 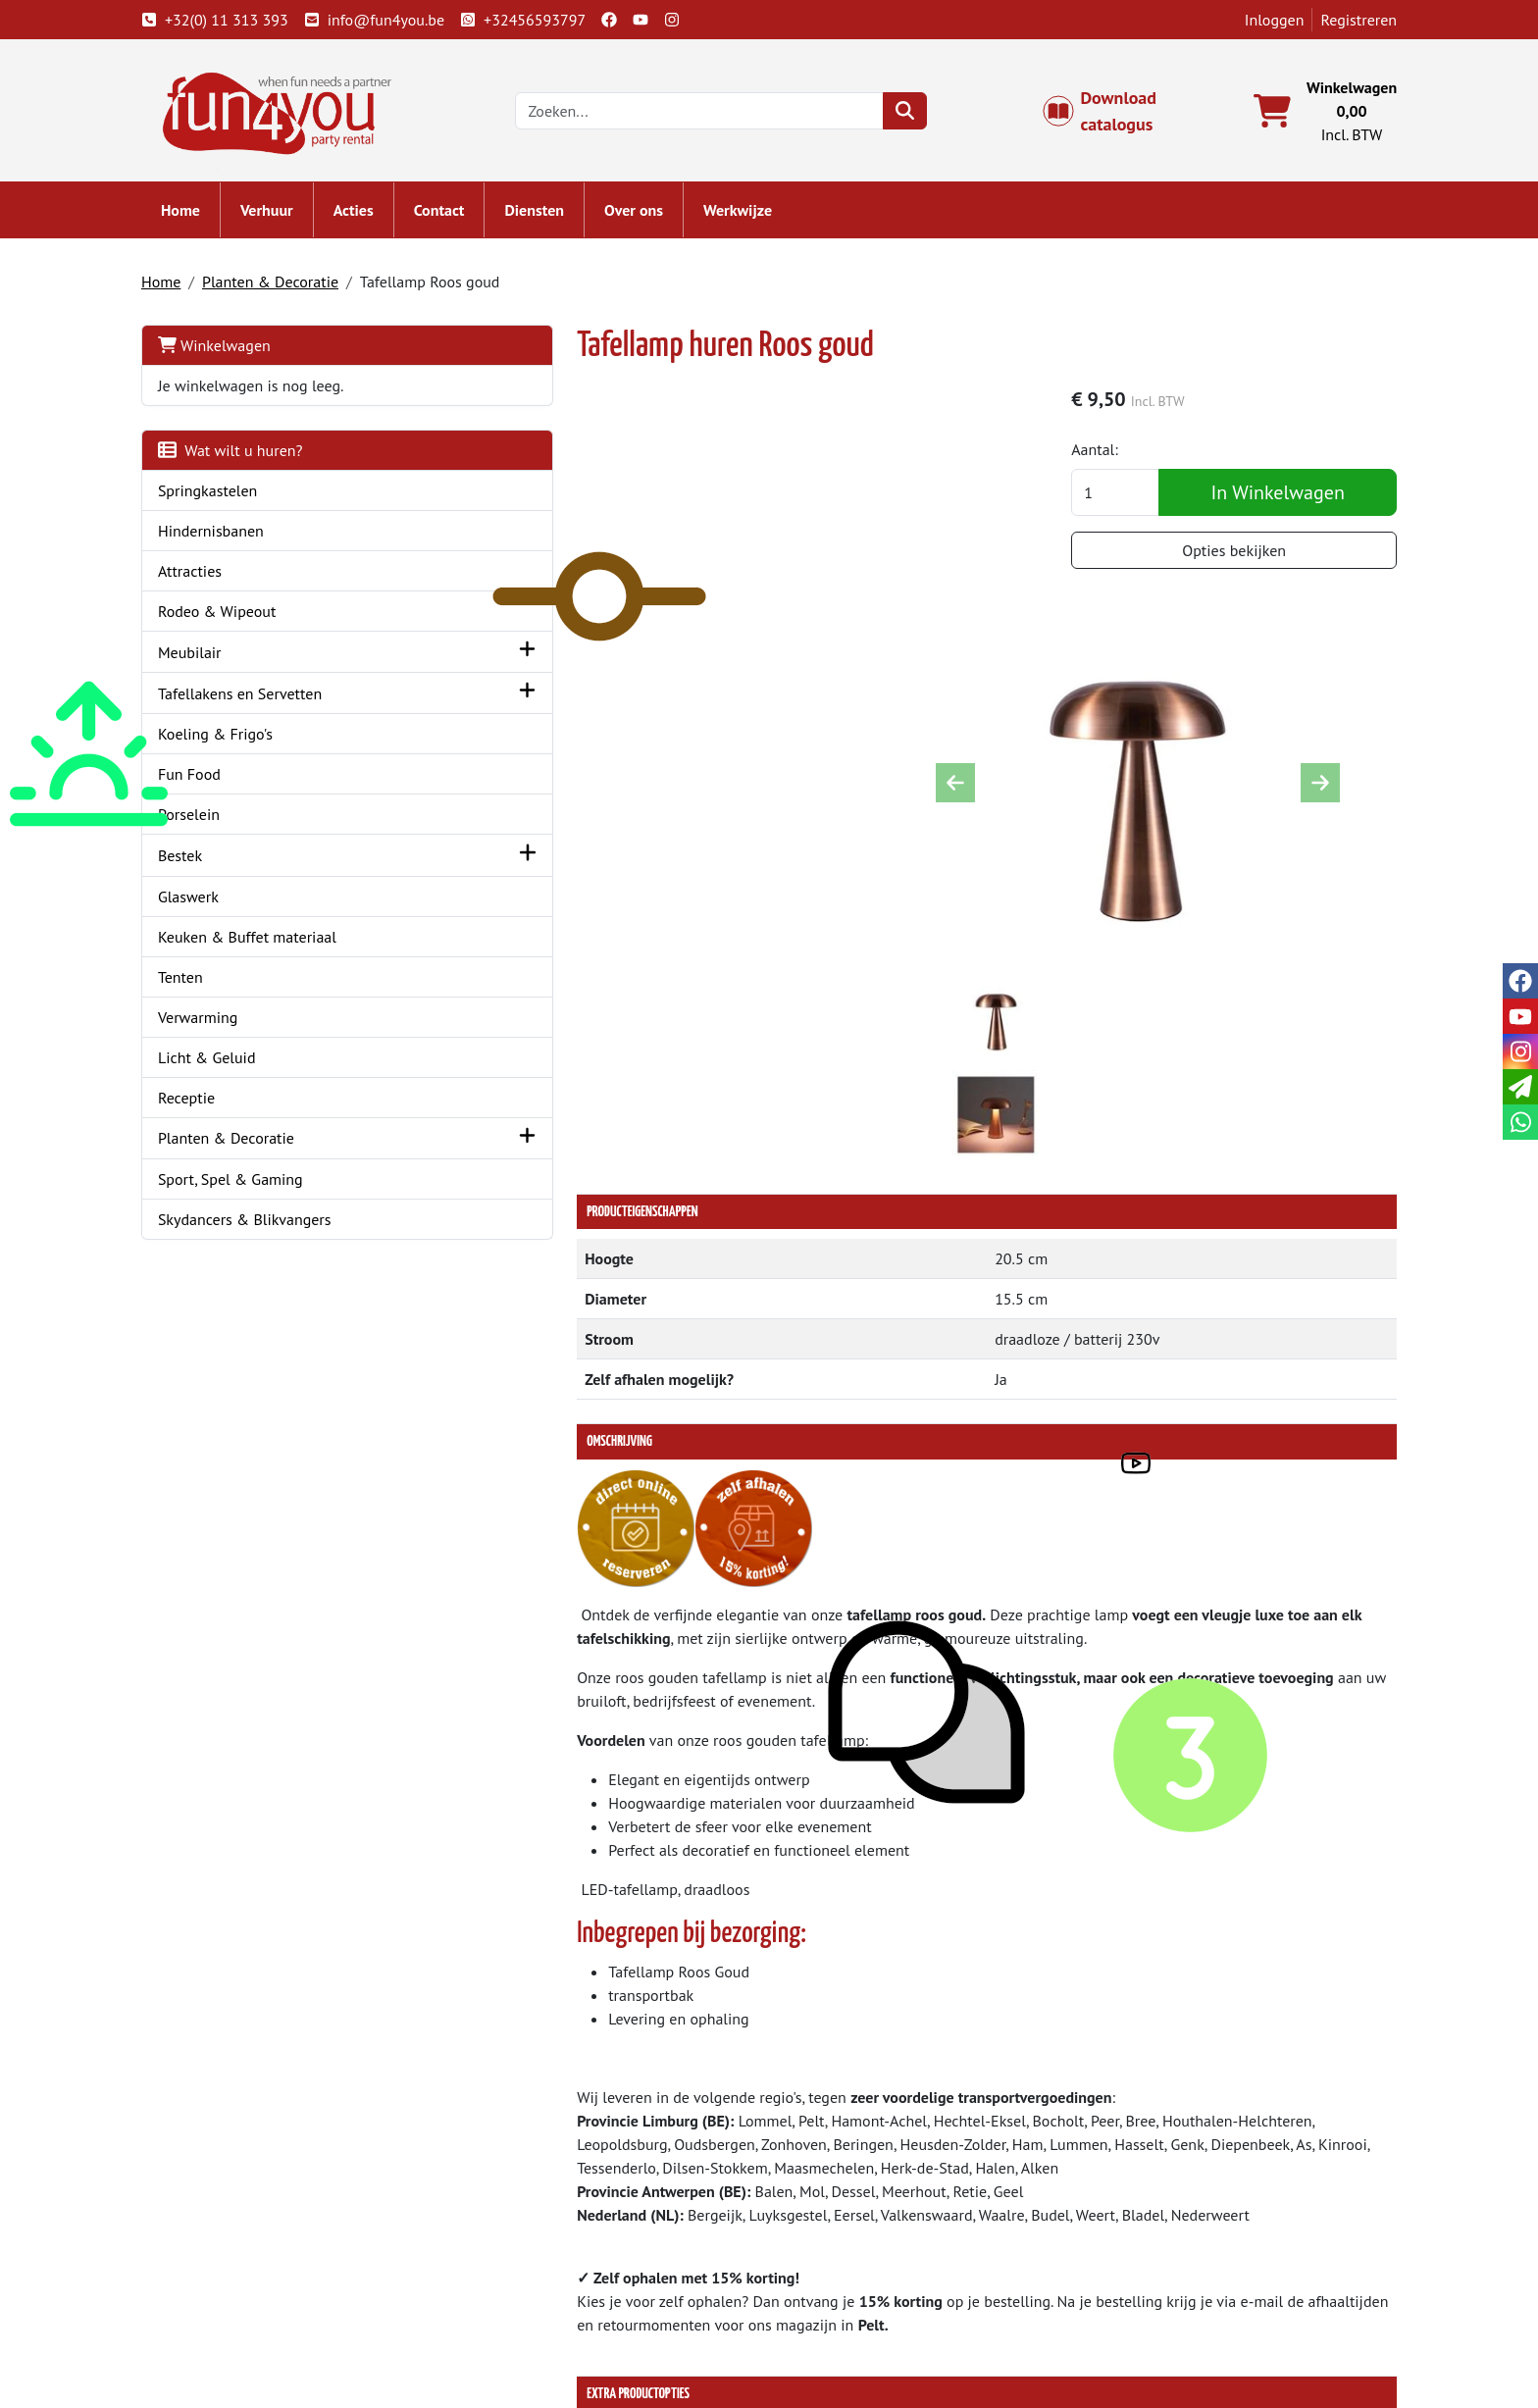 I want to click on open YouTube app, so click(x=1136, y=1463).